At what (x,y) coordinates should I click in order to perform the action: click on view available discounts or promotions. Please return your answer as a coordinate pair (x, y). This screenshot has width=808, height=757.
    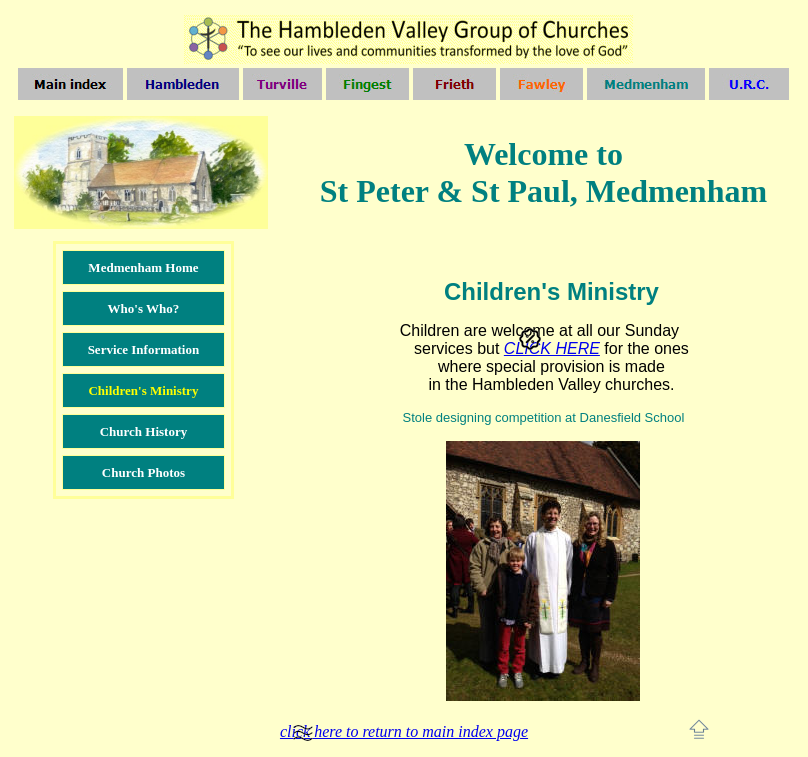
    Looking at the image, I should click on (530, 339).